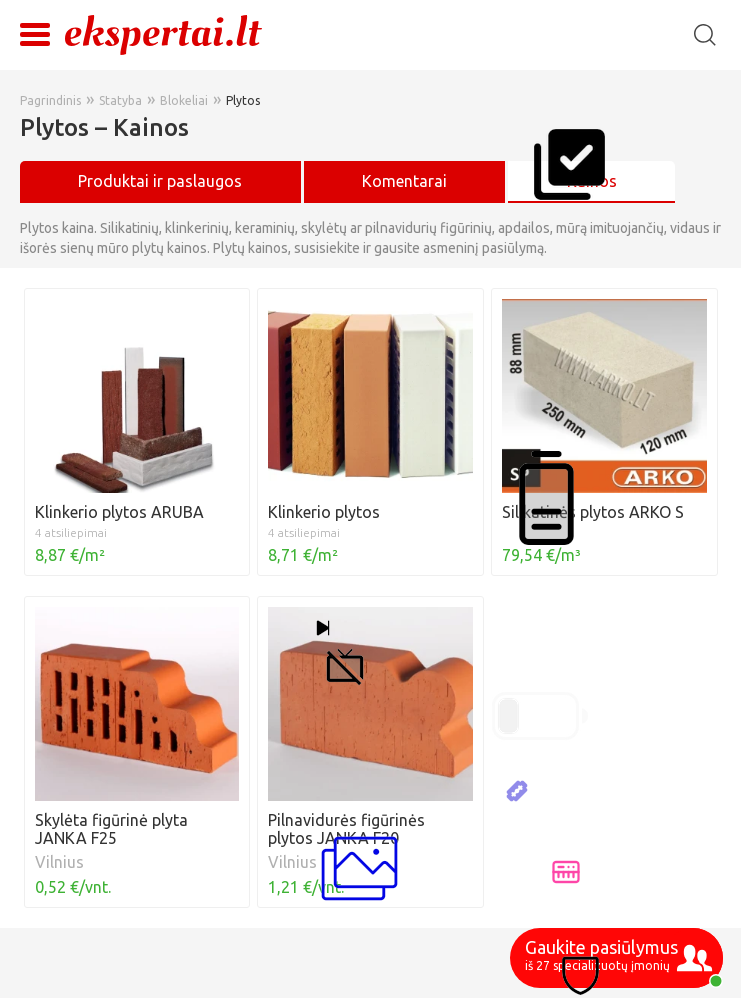  What do you see at coordinates (345, 667) in the screenshot?
I see `tv is currently off or unavailable` at bounding box center [345, 667].